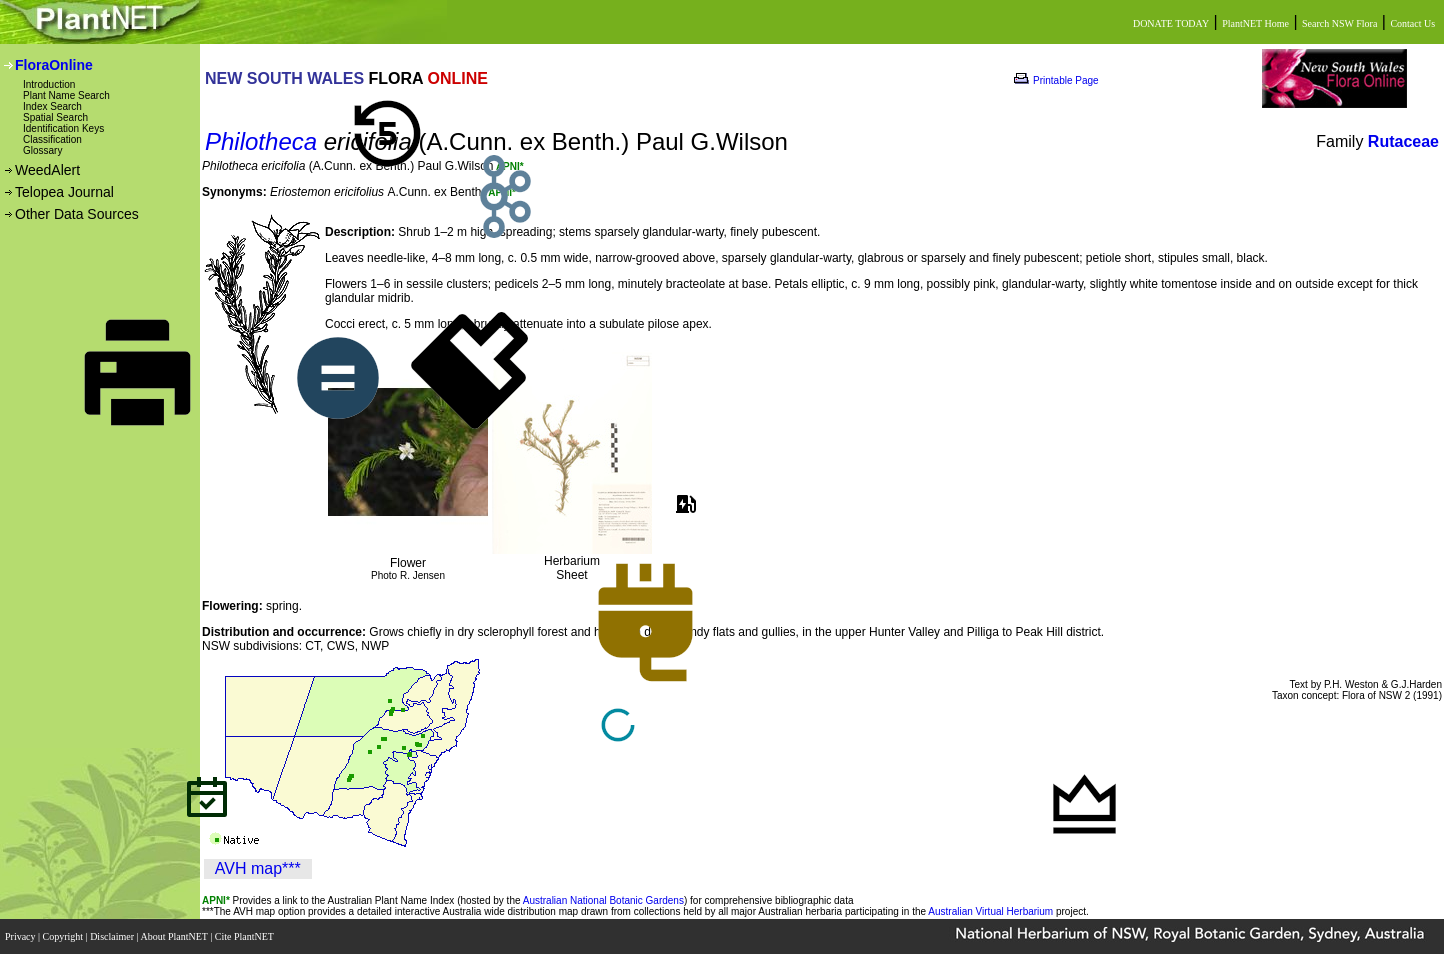  What do you see at coordinates (207, 799) in the screenshot?
I see `confirm a scheduled event or appointment` at bounding box center [207, 799].